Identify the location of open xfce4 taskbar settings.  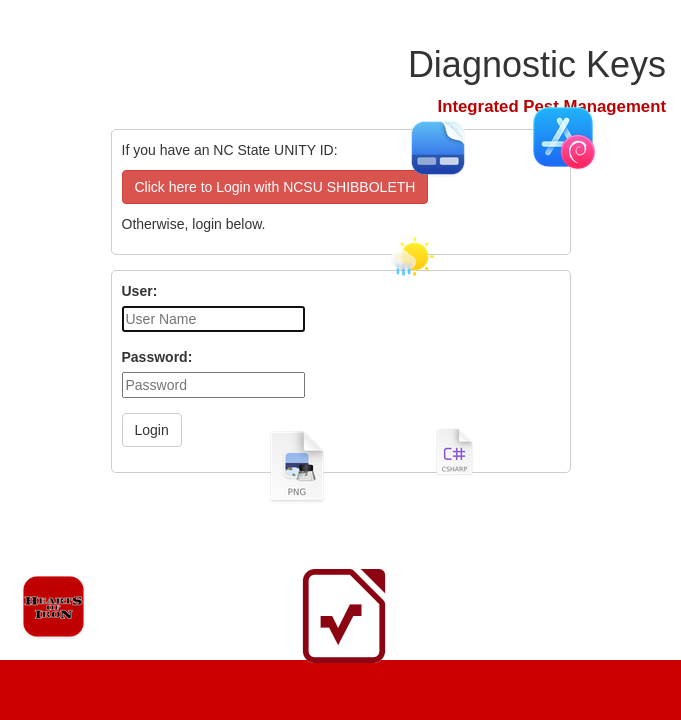
(438, 148).